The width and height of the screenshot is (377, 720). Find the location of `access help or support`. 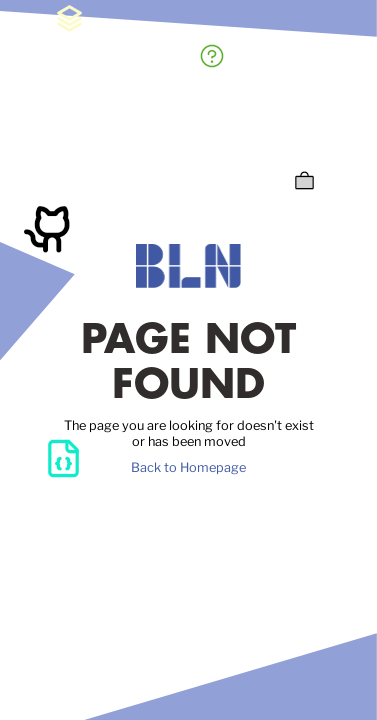

access help or support is located at coordinates (212, 56).